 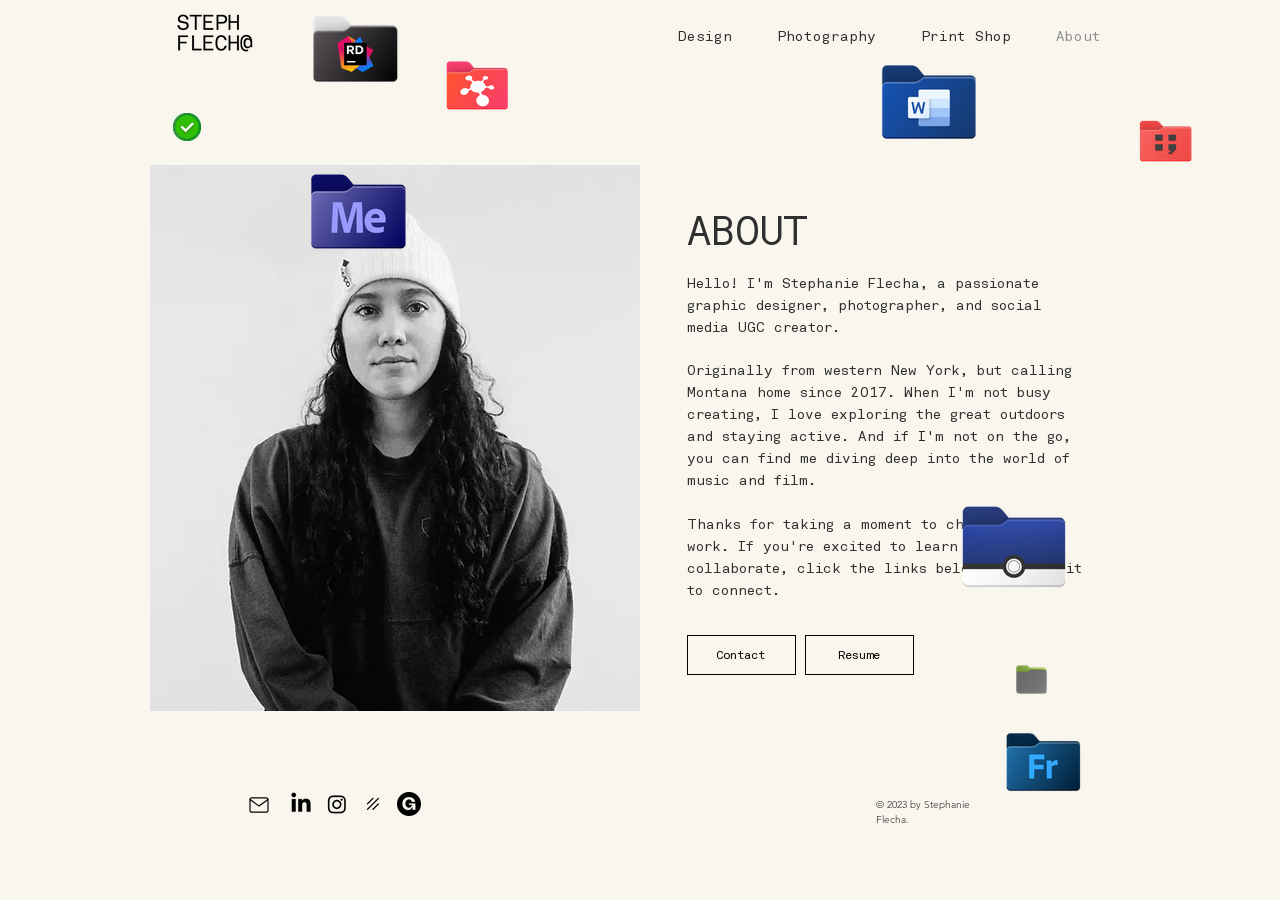 I want to click on open adobe media encoder project folder, so click(x=358, y=214).